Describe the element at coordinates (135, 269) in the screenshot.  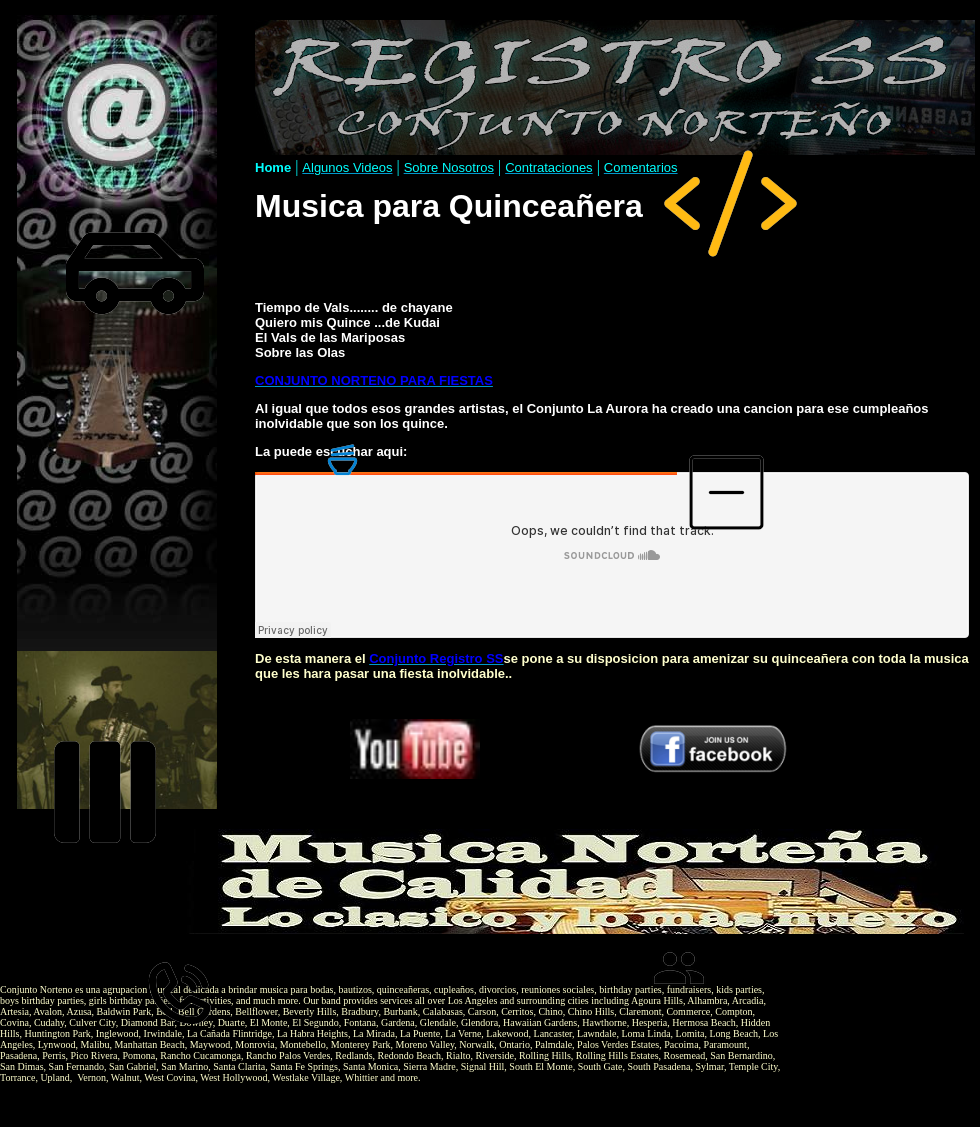
I see `access vehicle or car-related settings` at that location.